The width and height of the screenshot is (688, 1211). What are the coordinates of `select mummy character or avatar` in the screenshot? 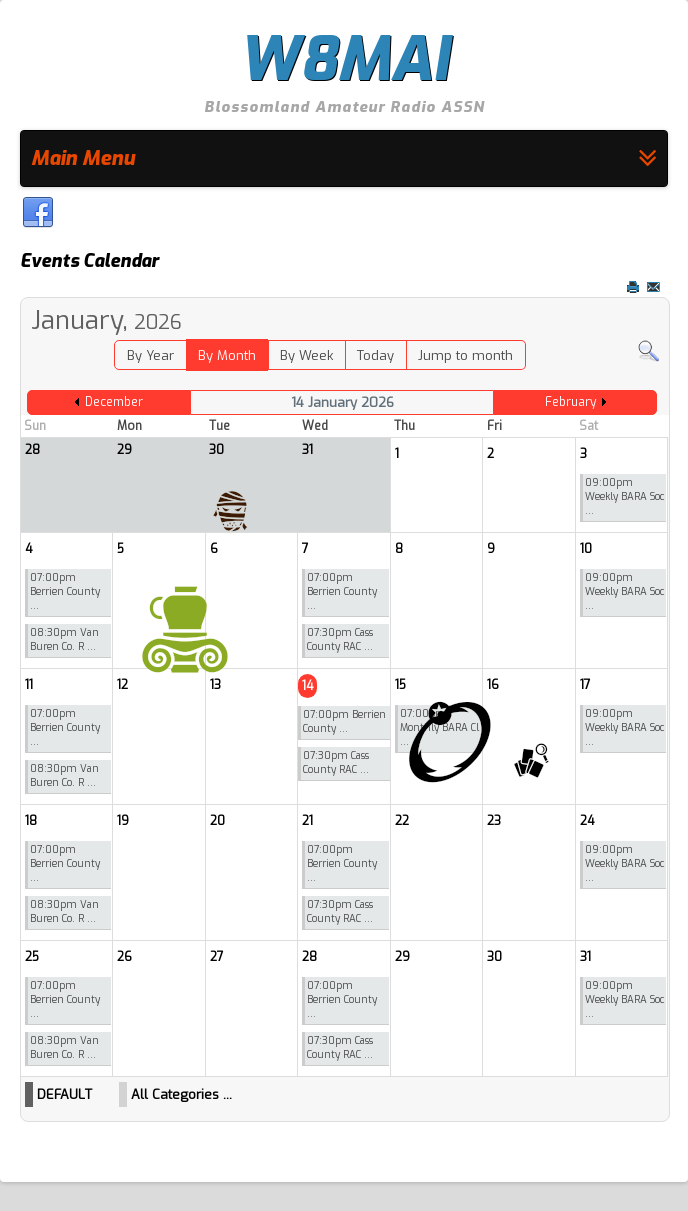 It's located at (232, 511).